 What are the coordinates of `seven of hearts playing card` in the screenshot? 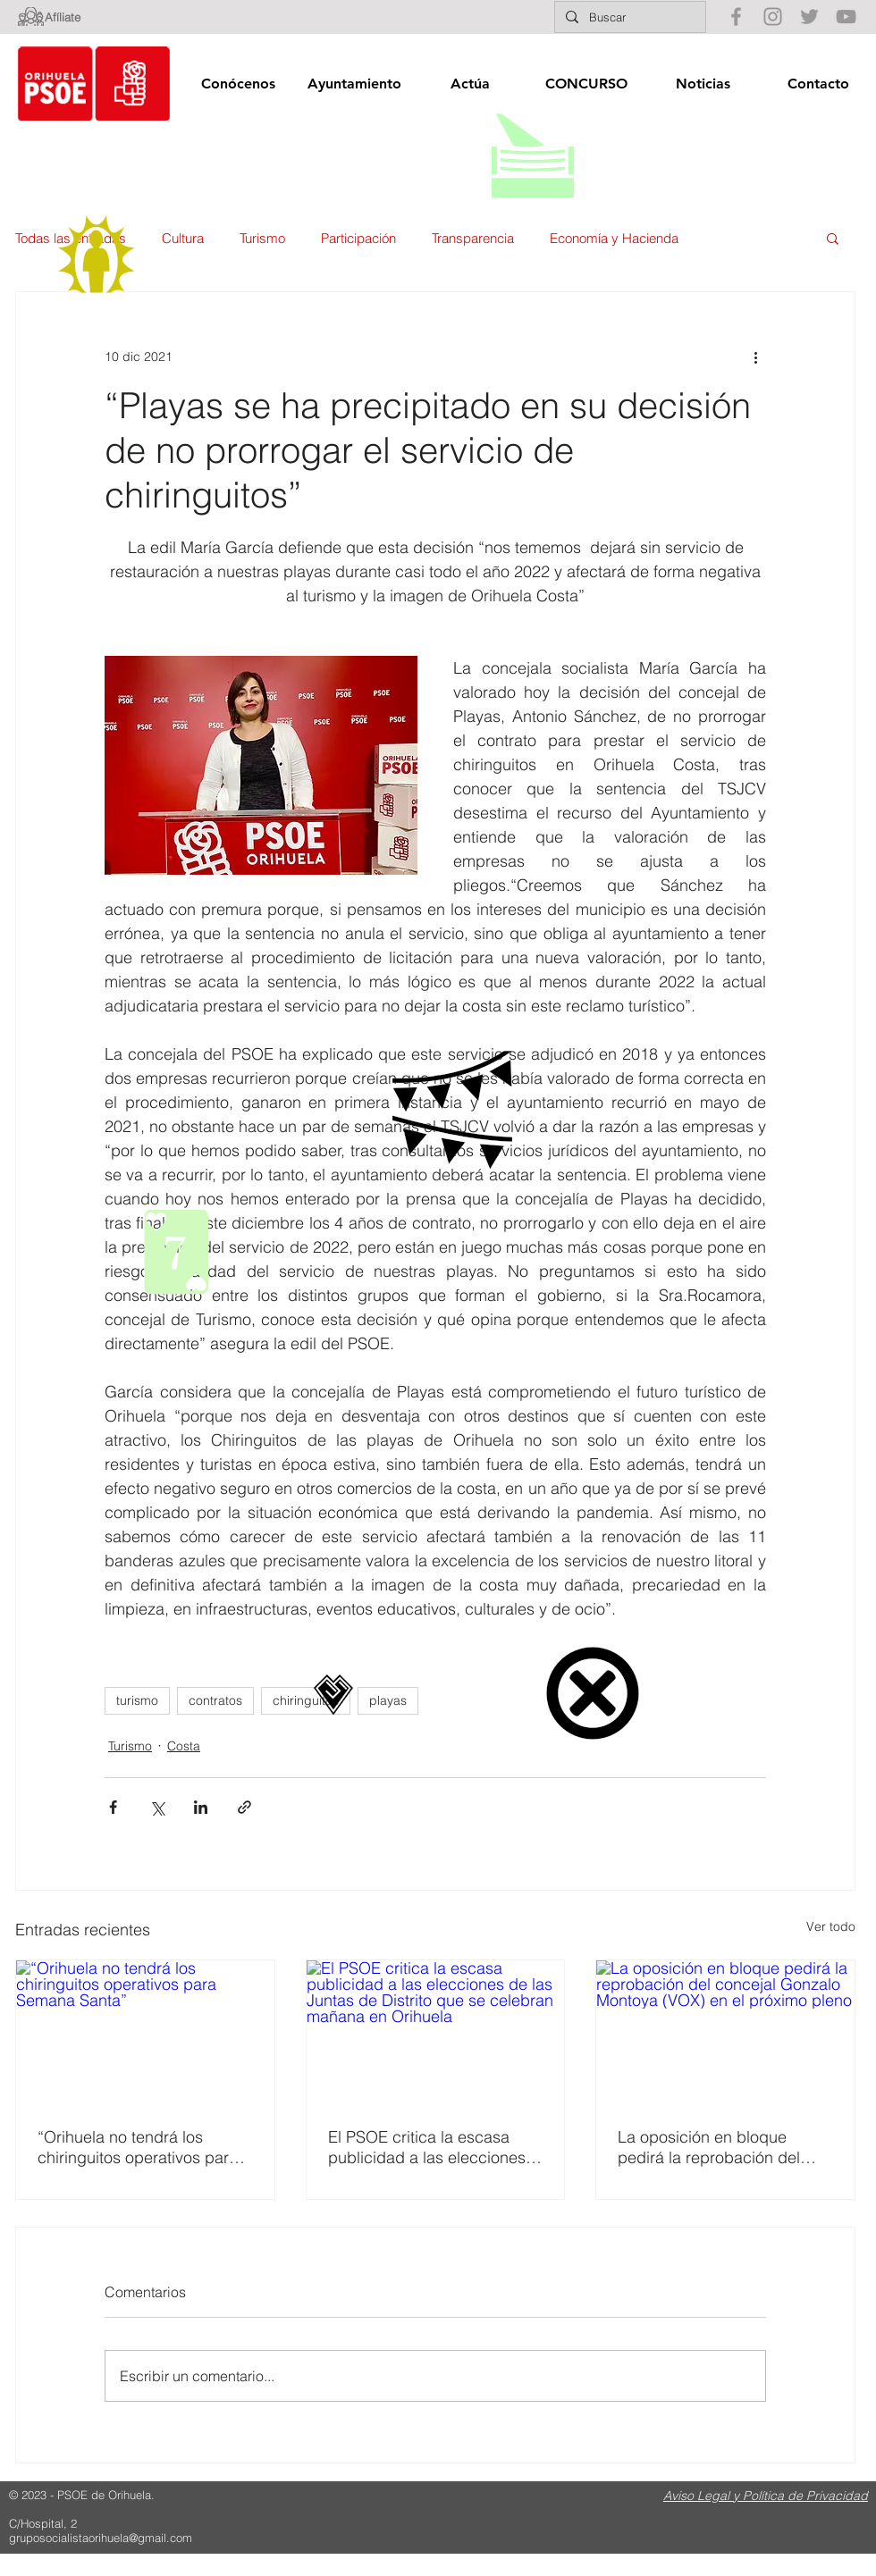 It's located at (176, 1252).